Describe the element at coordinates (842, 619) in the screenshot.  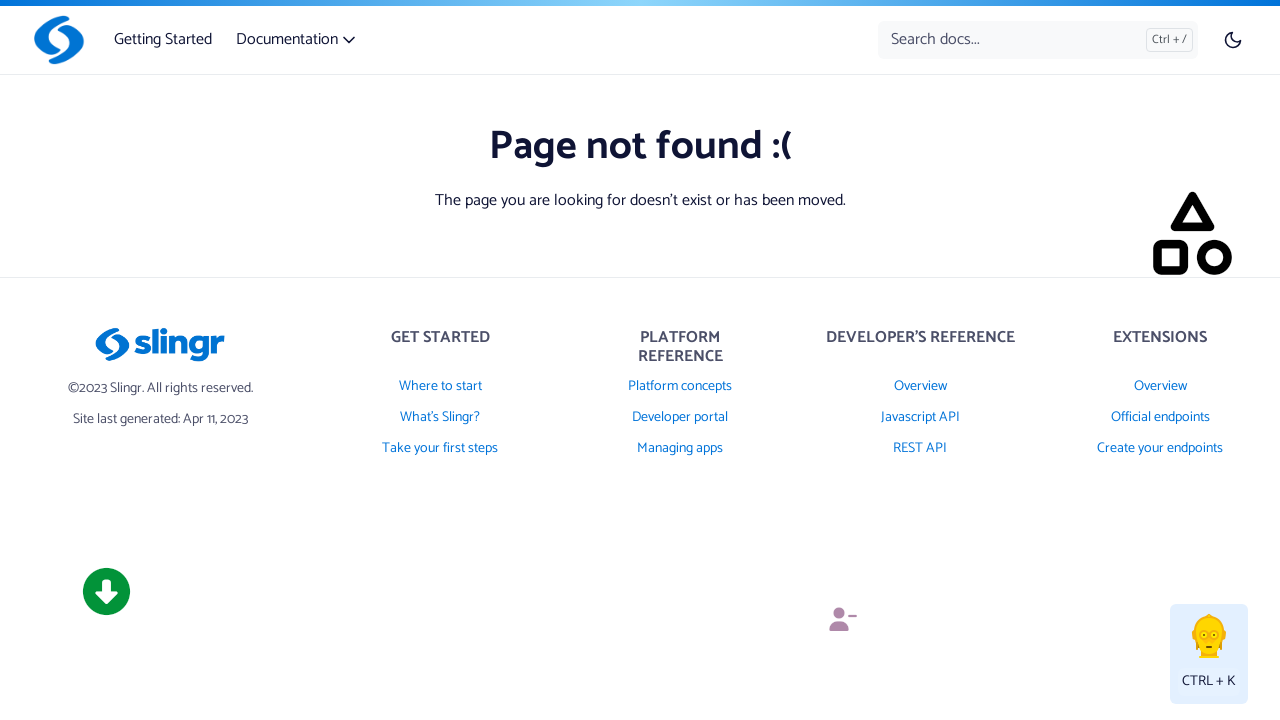
I see `remove a user or contact` at that location.